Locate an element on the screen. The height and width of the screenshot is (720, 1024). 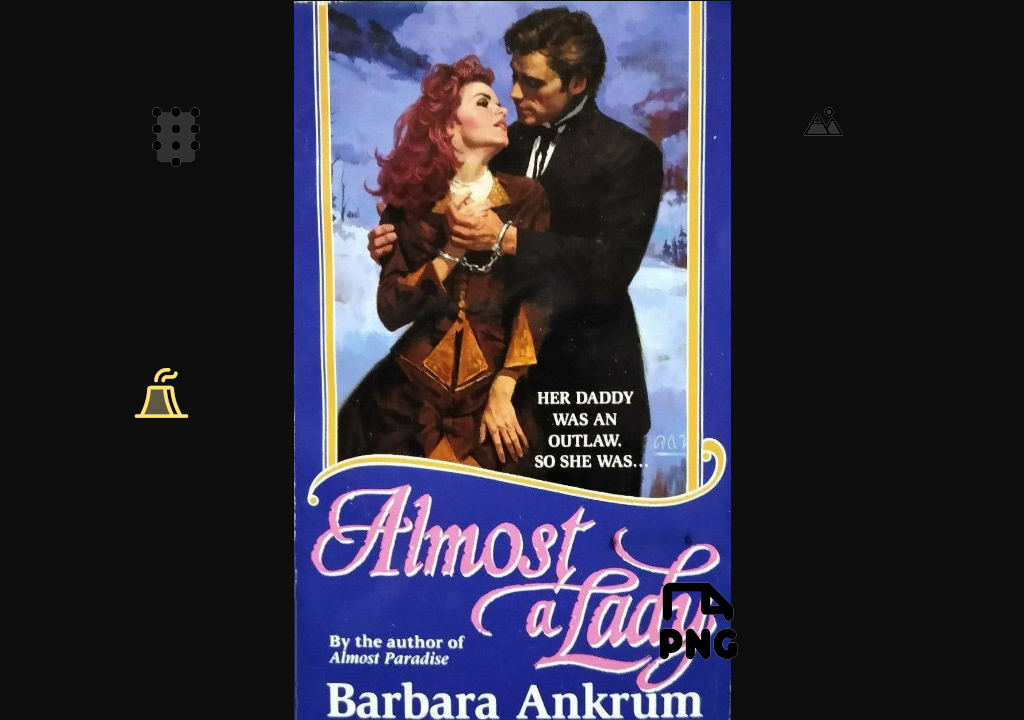
open numeric keypad for input is located at coordinates (176, 136).